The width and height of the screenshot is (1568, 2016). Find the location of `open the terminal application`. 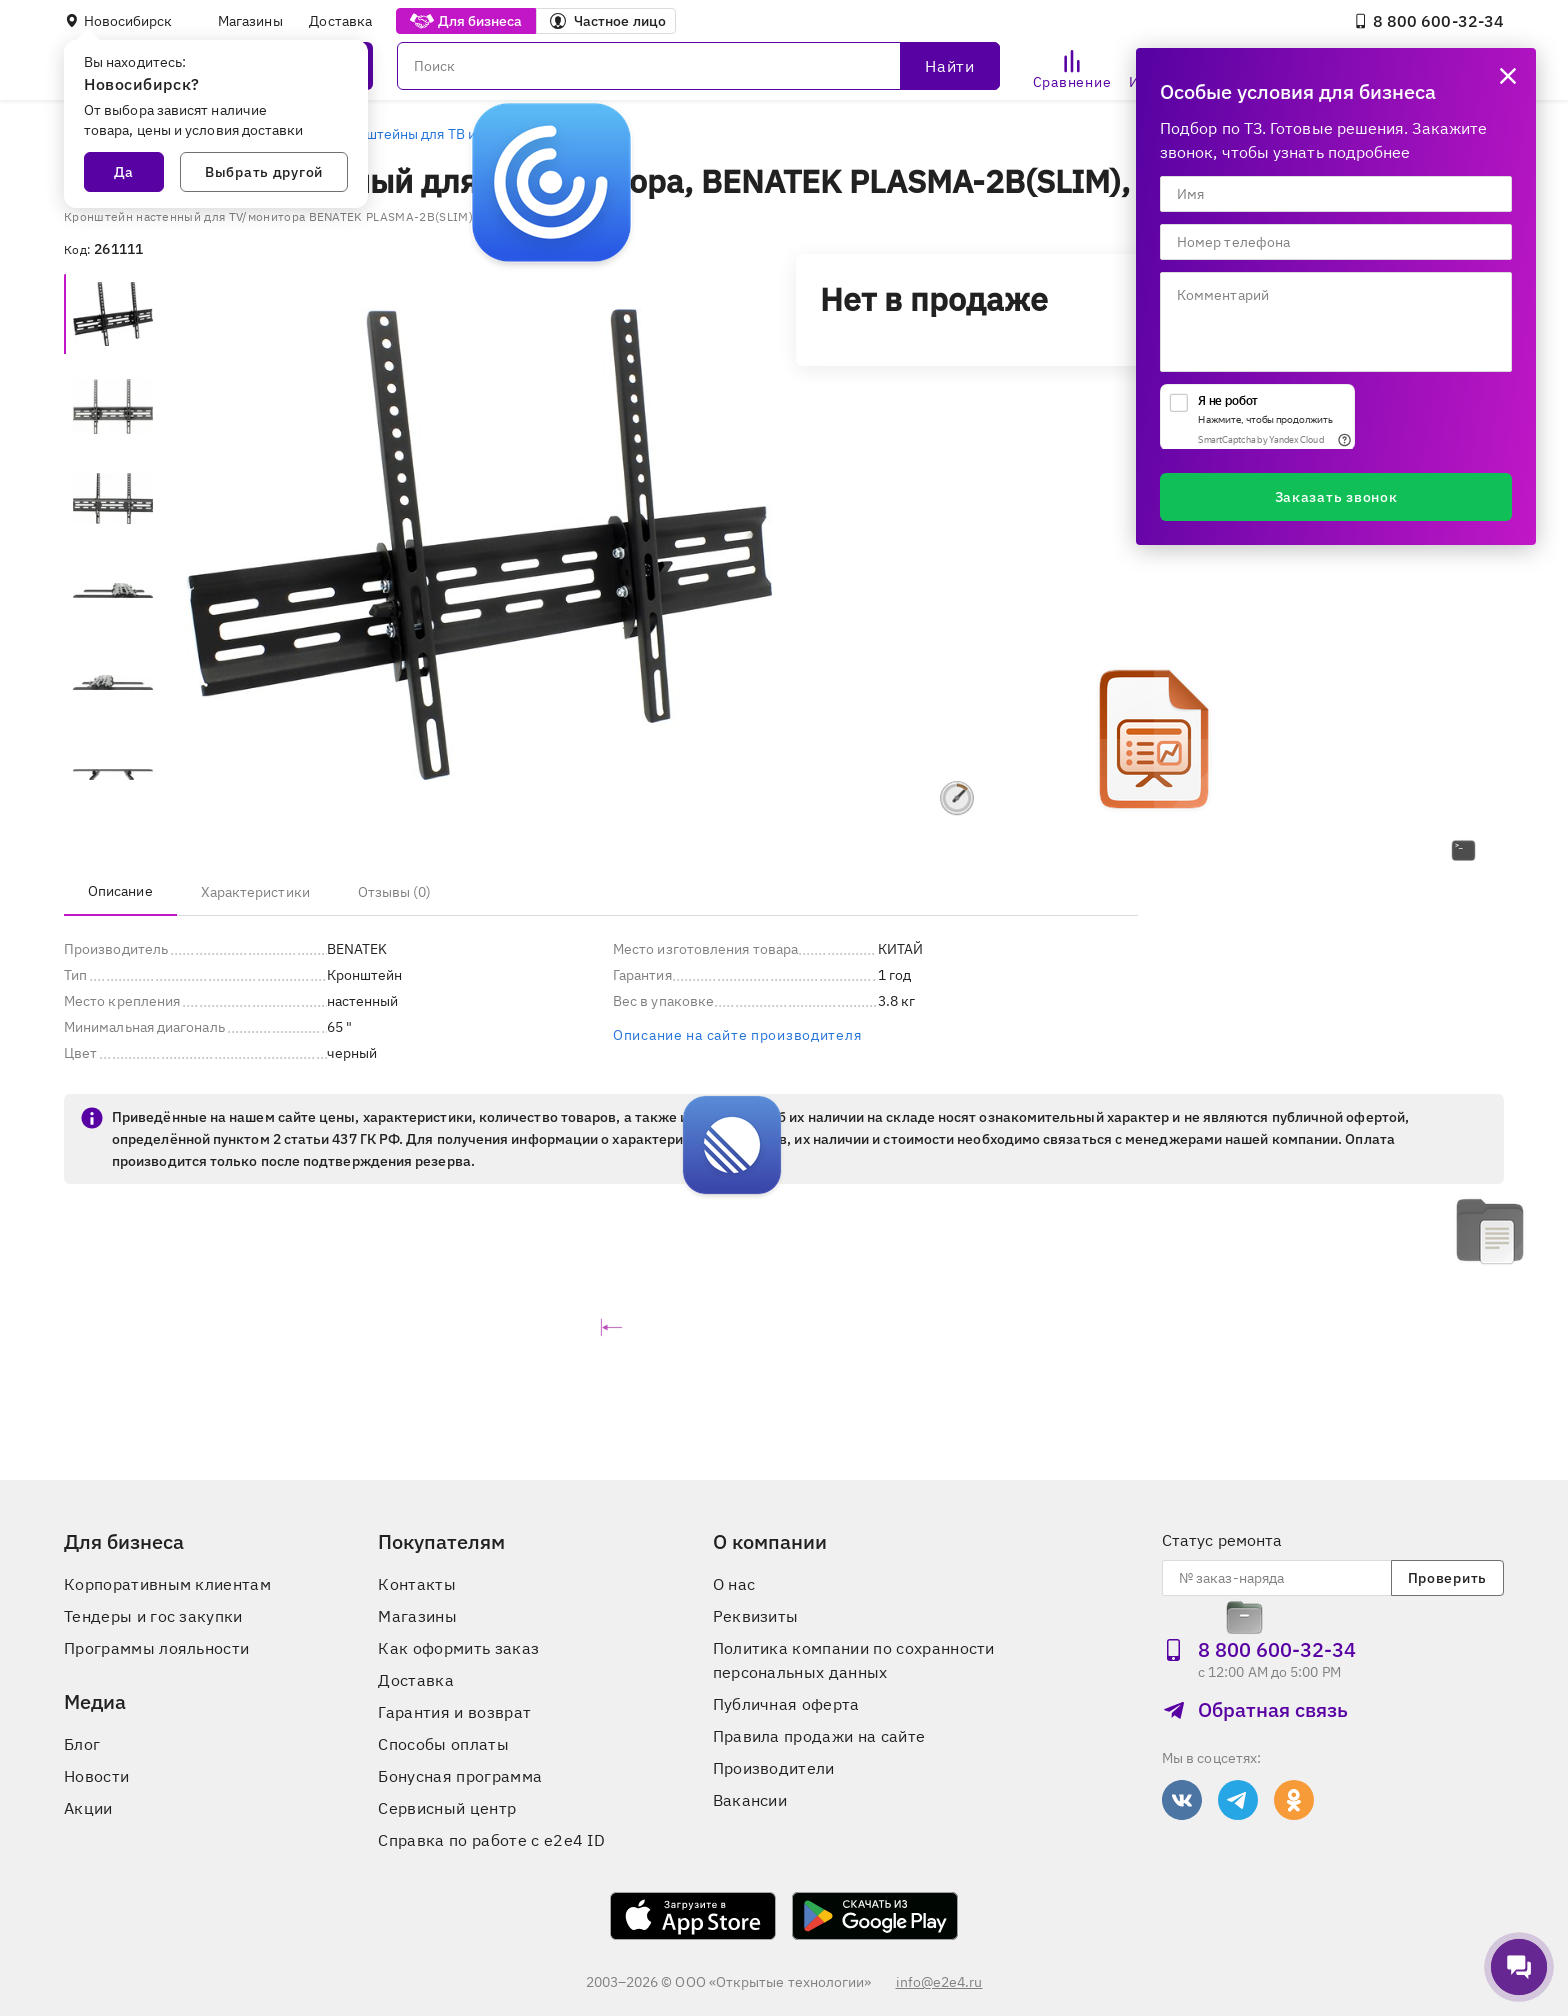

open the terminal application is located at coordinates (1463, 850).